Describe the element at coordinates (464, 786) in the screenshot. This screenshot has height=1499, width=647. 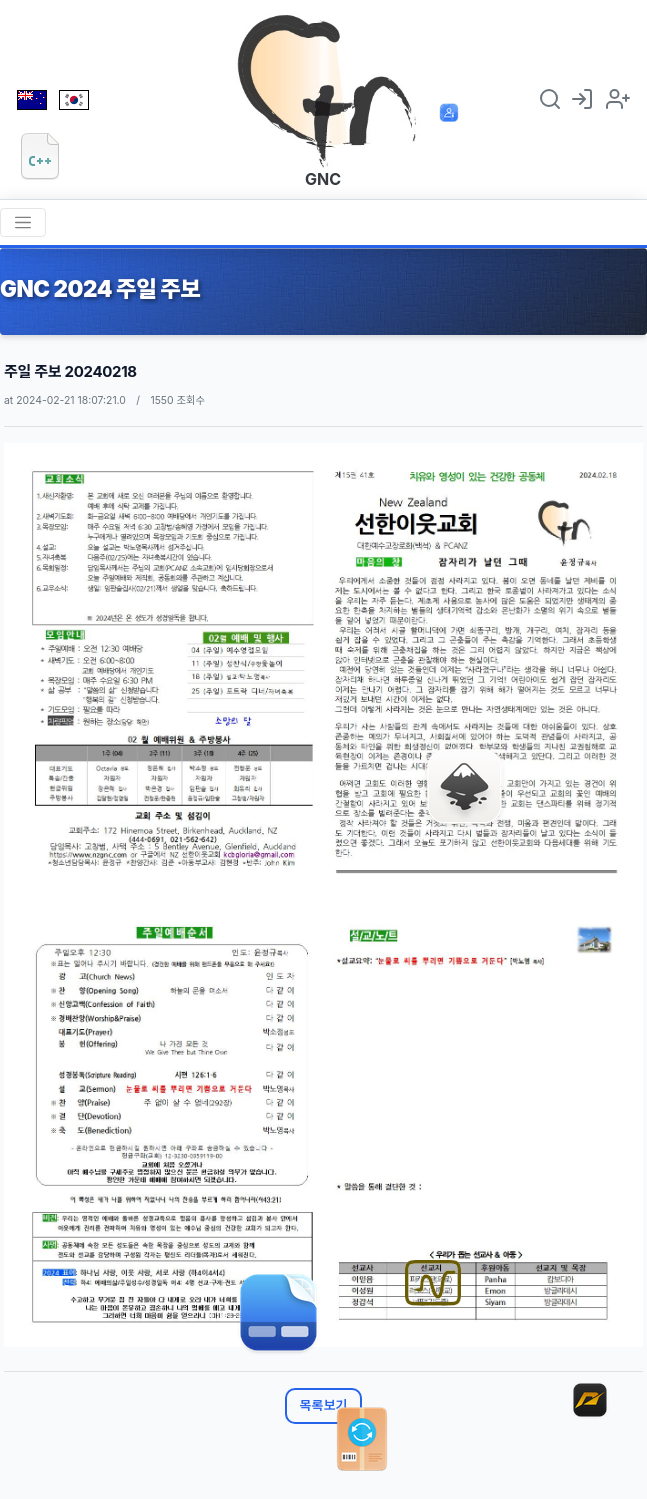
I see `open inkscape vector graphics editor` at that location.